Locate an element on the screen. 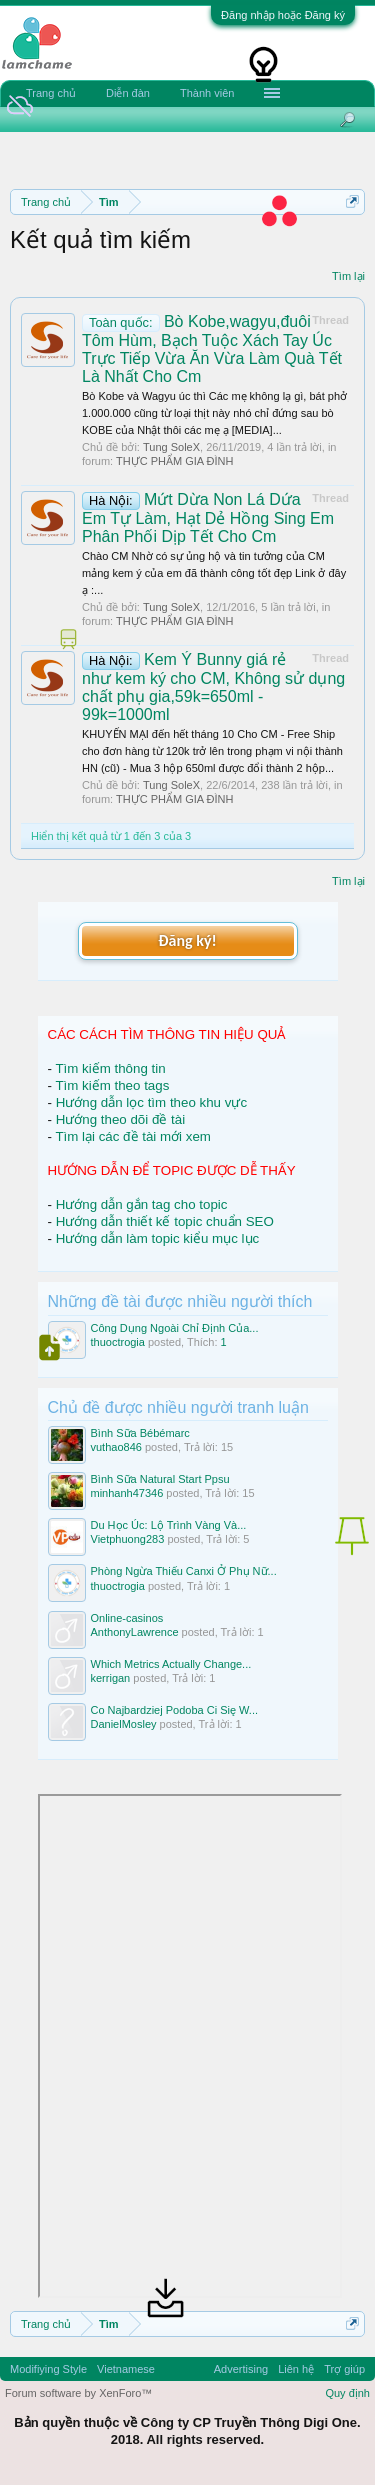  indicates cloud storage is unavailable is located at coordinates (20, 106).